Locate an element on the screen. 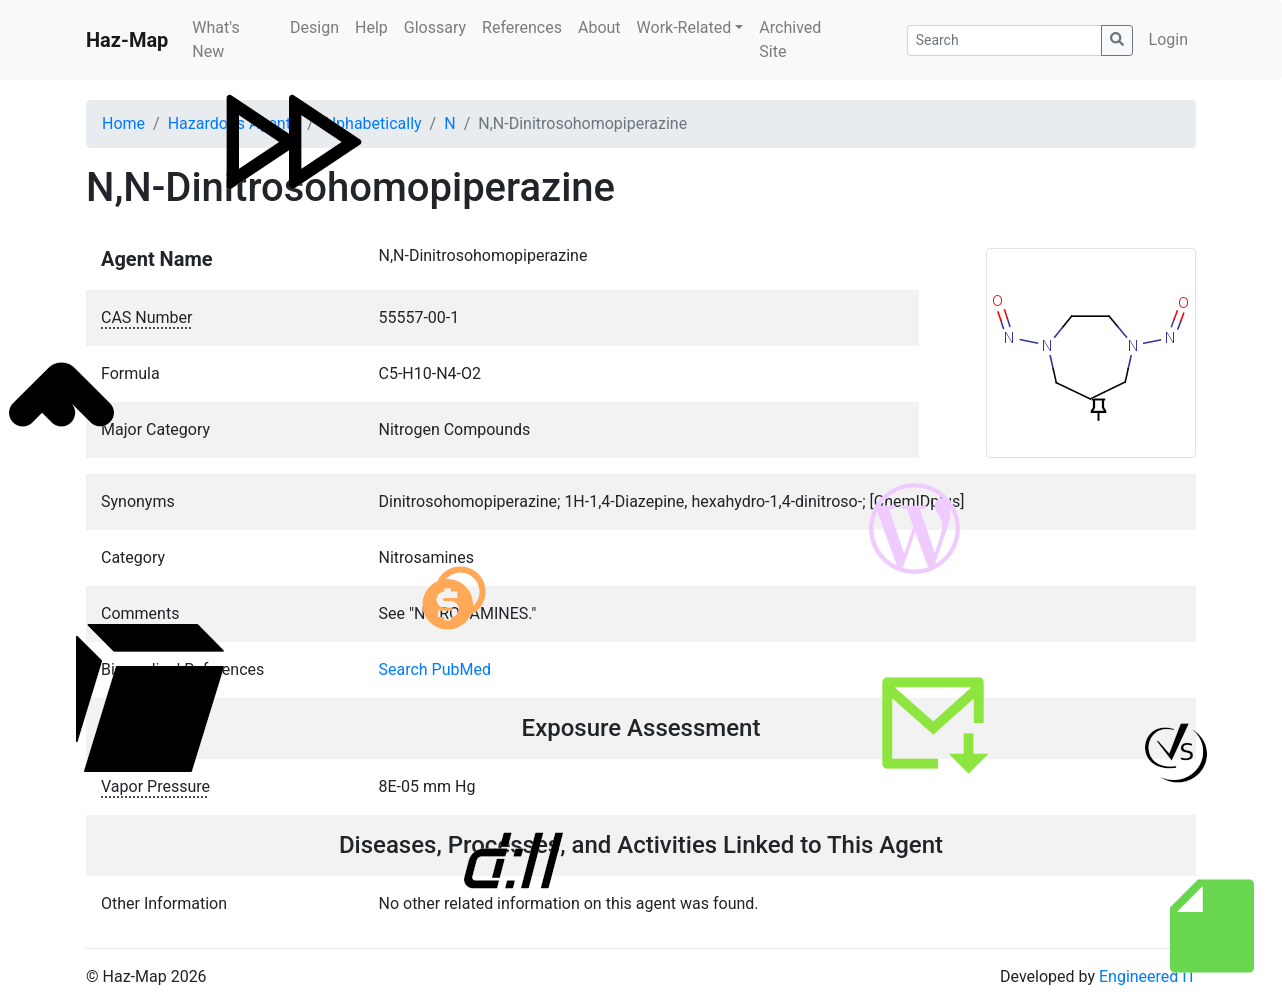 This screenshot has height=1005, width=1282. view your coin balance or currency is located at coordinates (454, 598).